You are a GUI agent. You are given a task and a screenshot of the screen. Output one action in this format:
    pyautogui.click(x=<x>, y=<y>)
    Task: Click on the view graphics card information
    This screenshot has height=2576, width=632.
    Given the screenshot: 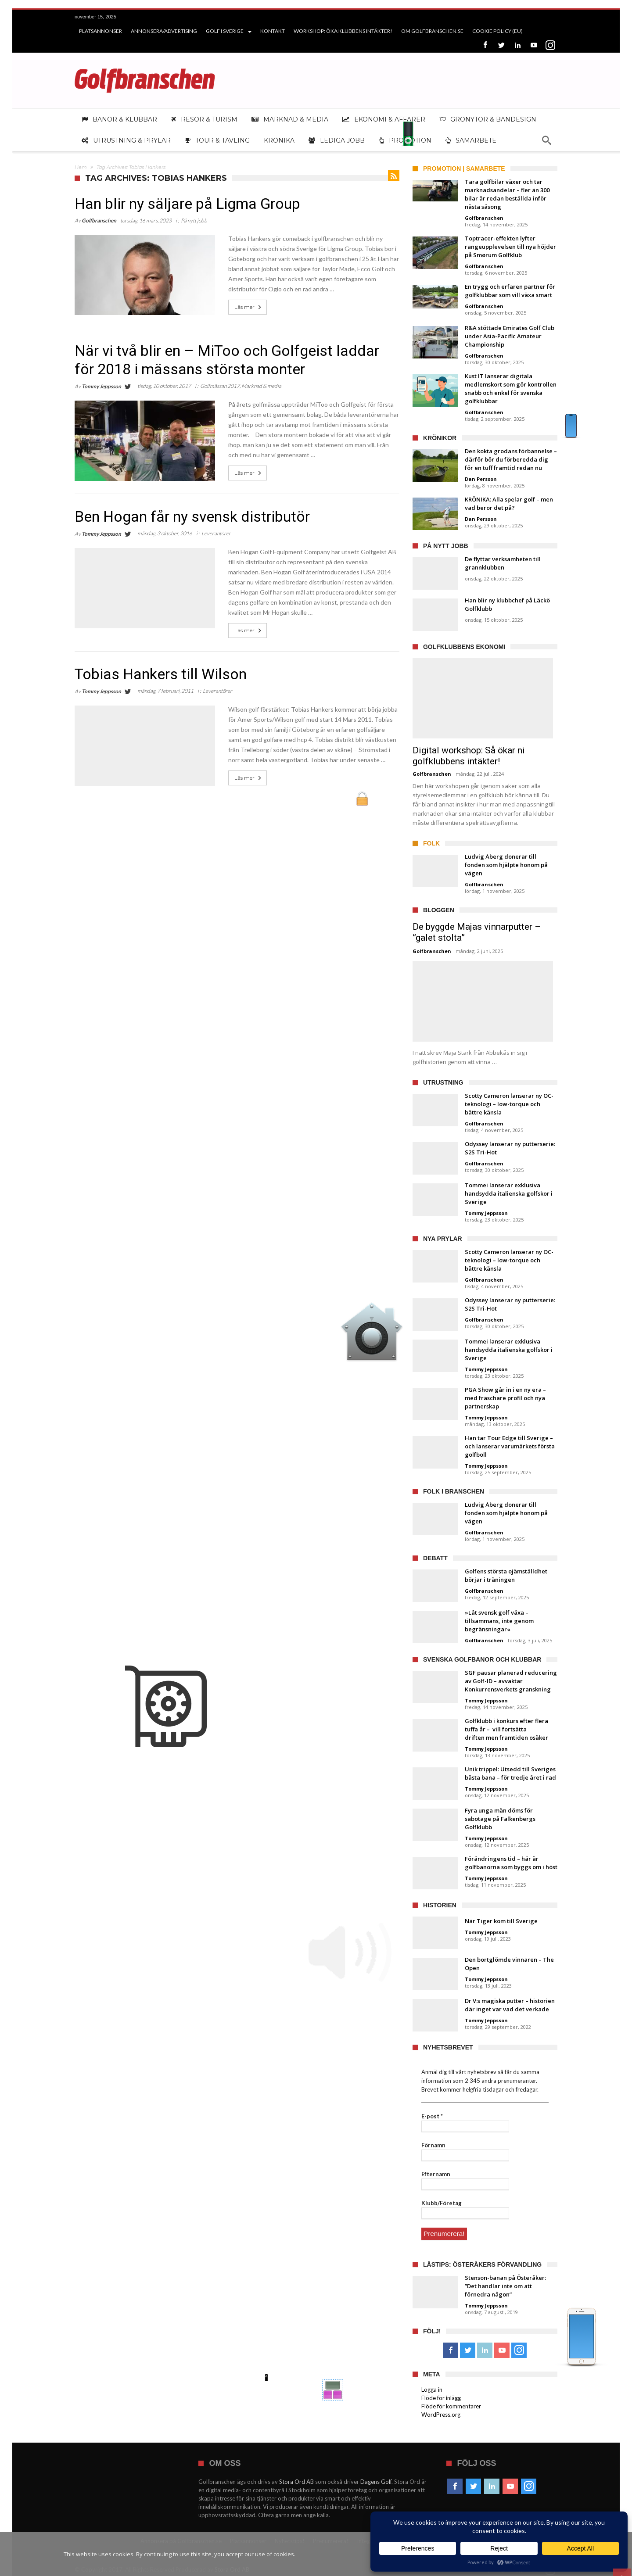 What is the action you would take?
    pyautogui.click(x=166, y=1706)
    